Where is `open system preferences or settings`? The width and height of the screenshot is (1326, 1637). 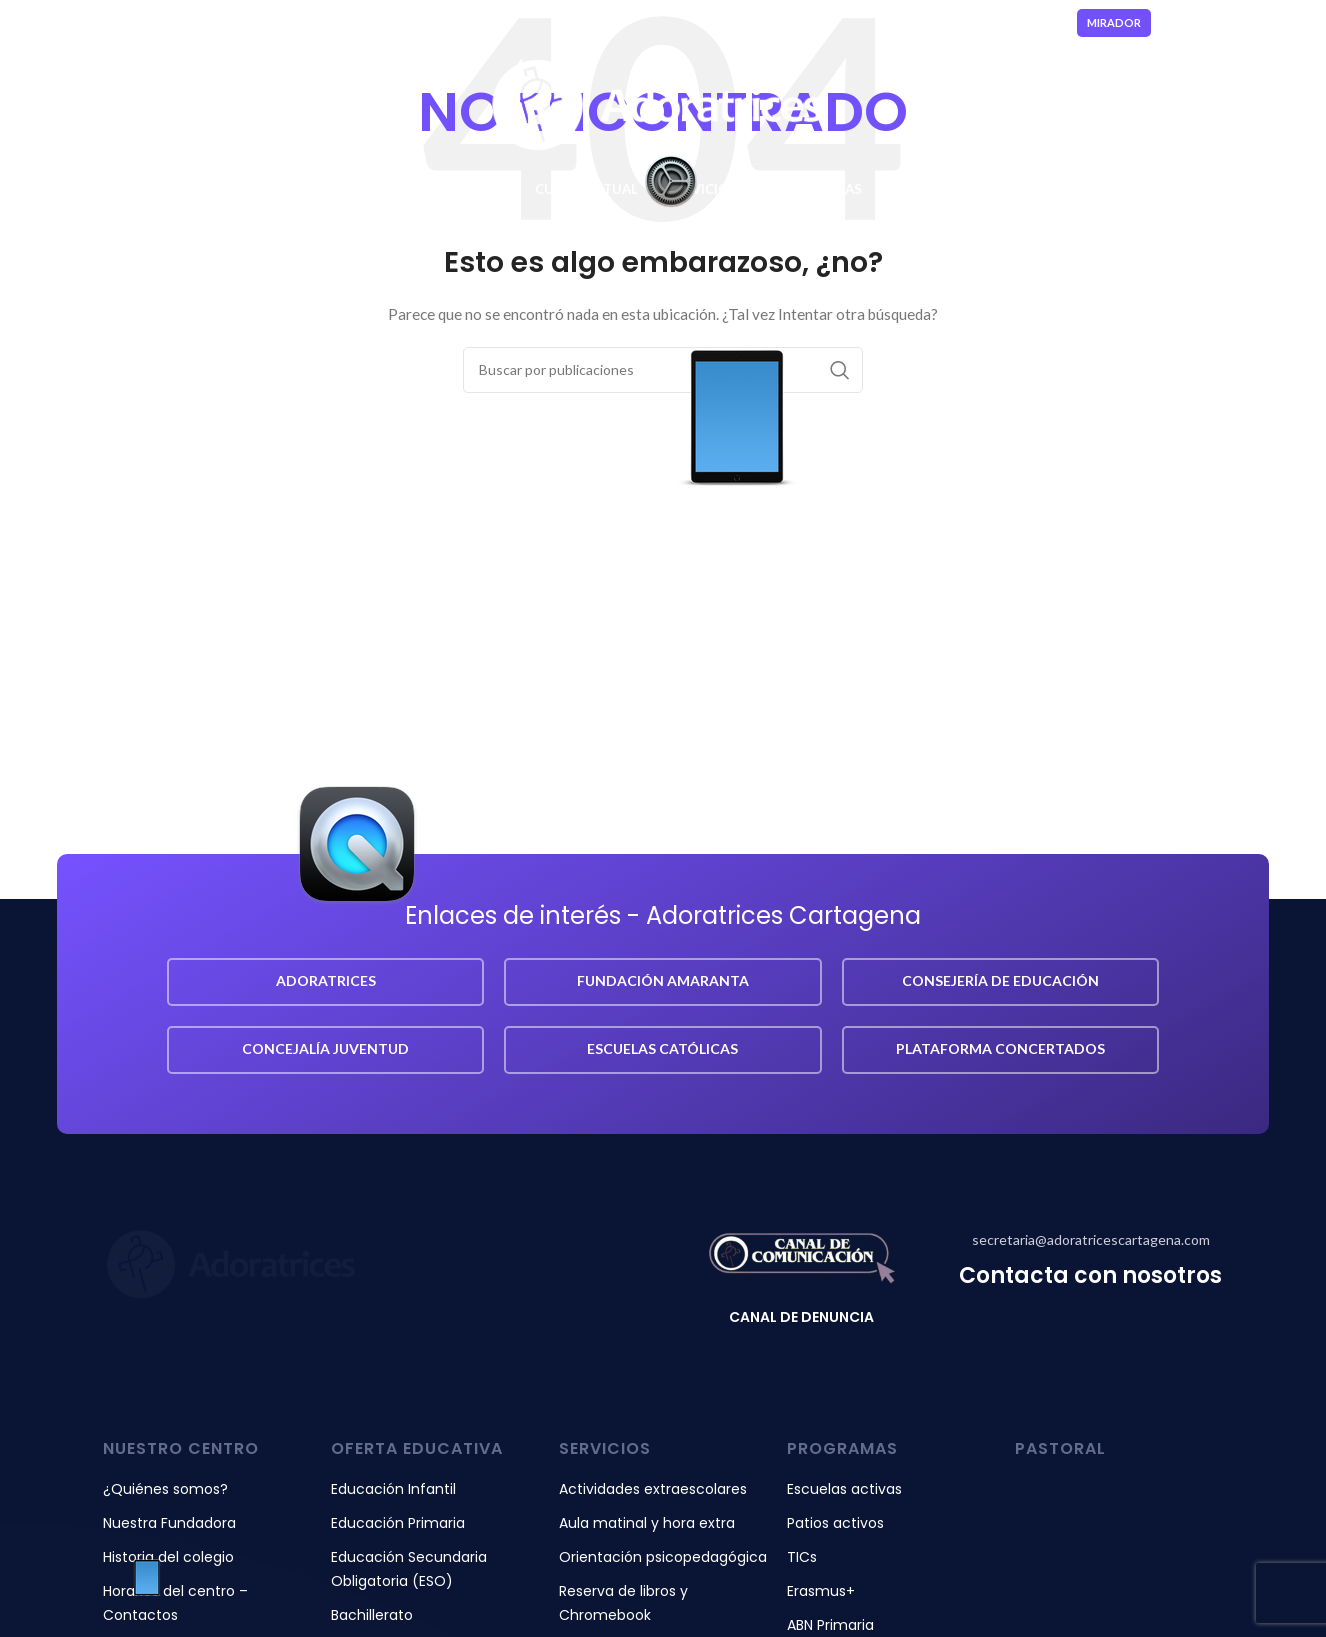 open system preferences or settings is located at coordinates (671, 181).